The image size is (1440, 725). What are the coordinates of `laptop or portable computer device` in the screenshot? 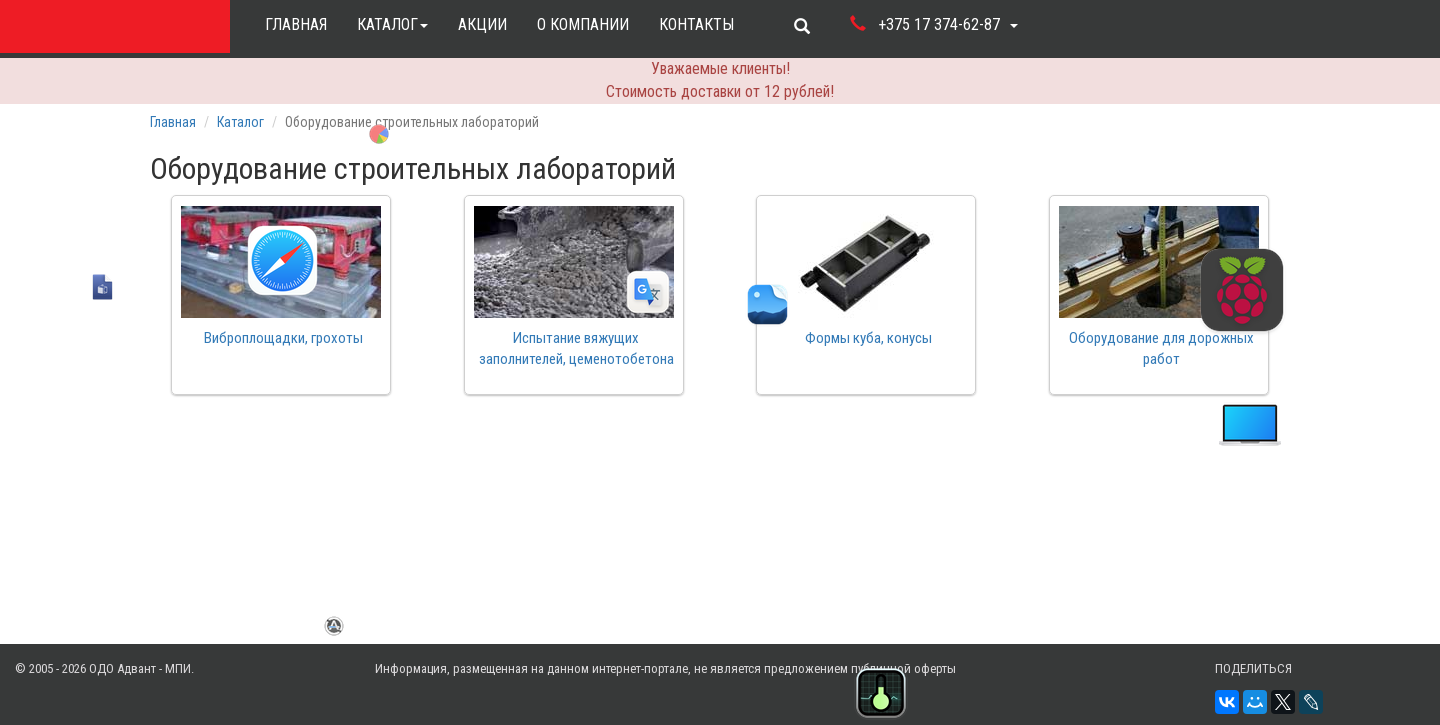 It's located at (1250, 424).